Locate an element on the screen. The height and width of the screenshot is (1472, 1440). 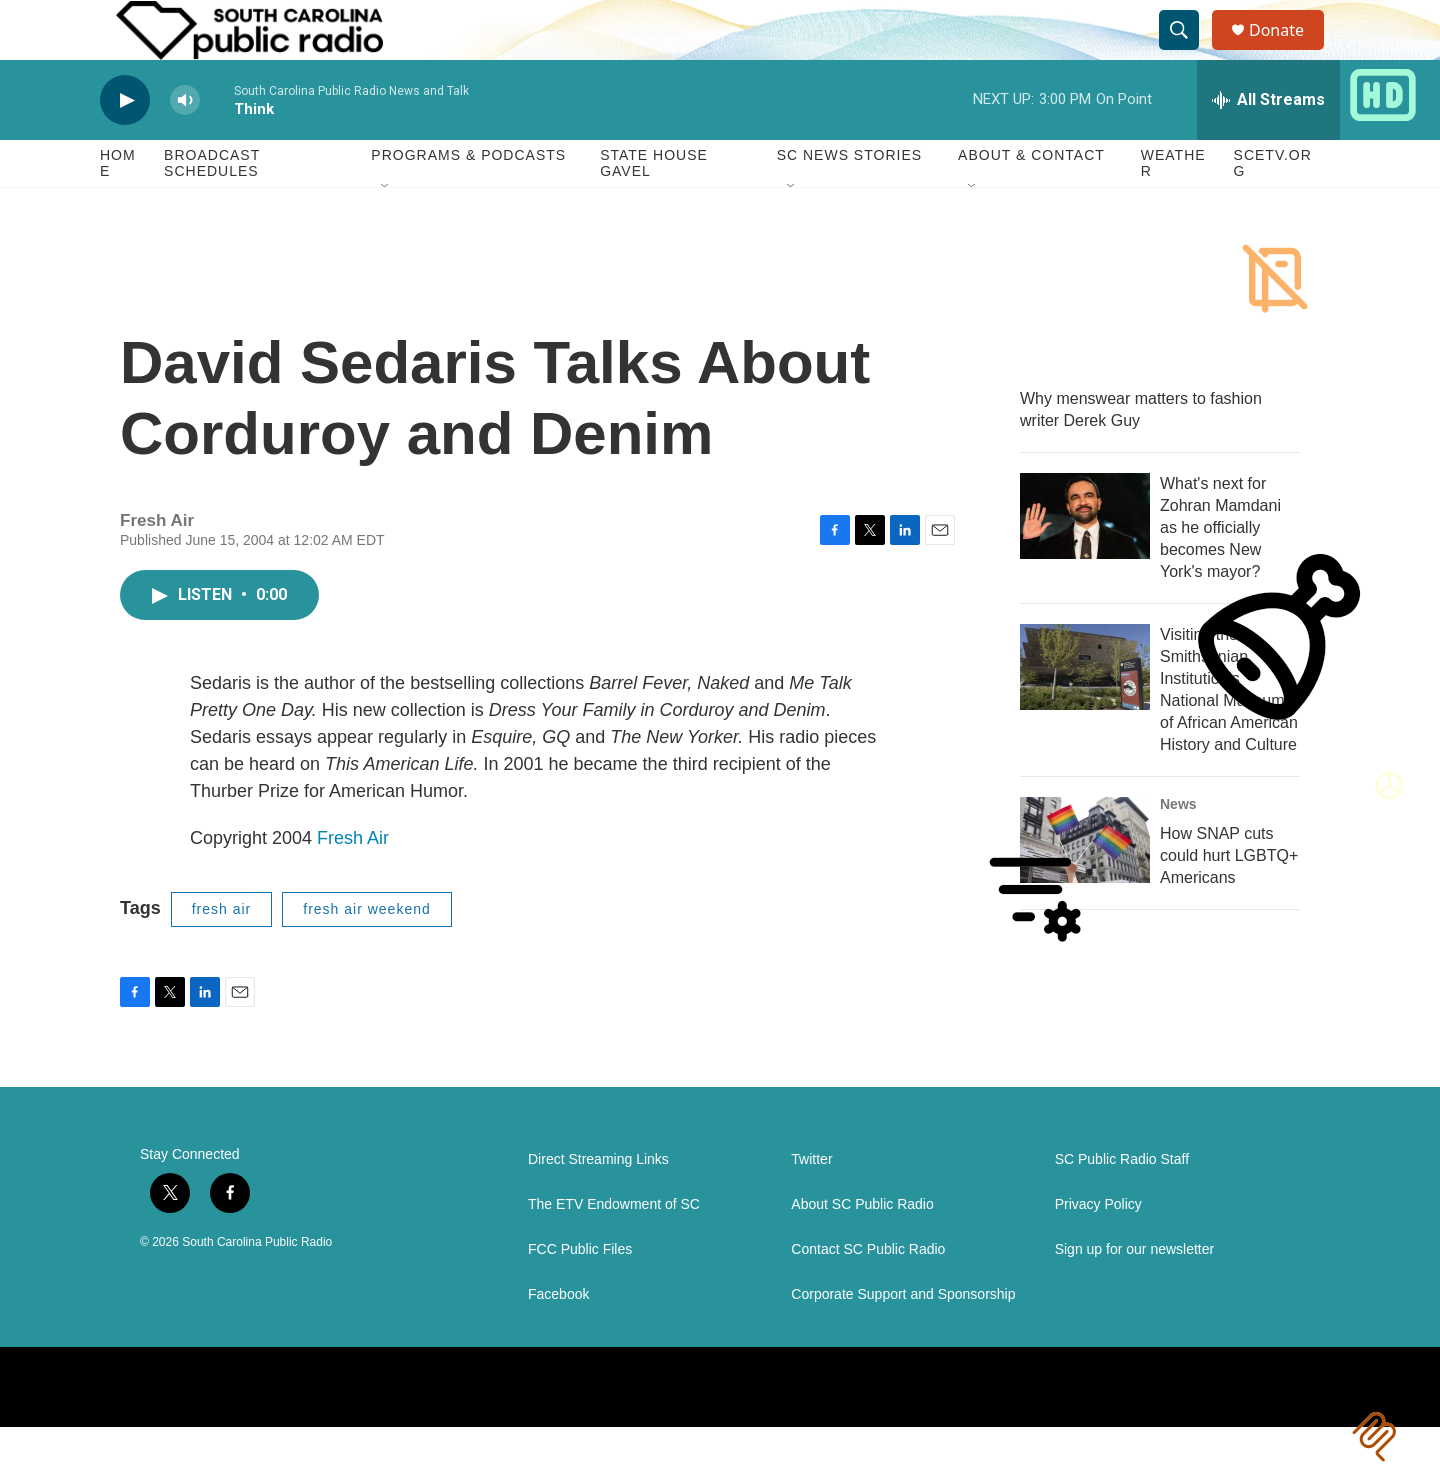
mercedes-benz brand logo is located at coordinates (1389, 785).